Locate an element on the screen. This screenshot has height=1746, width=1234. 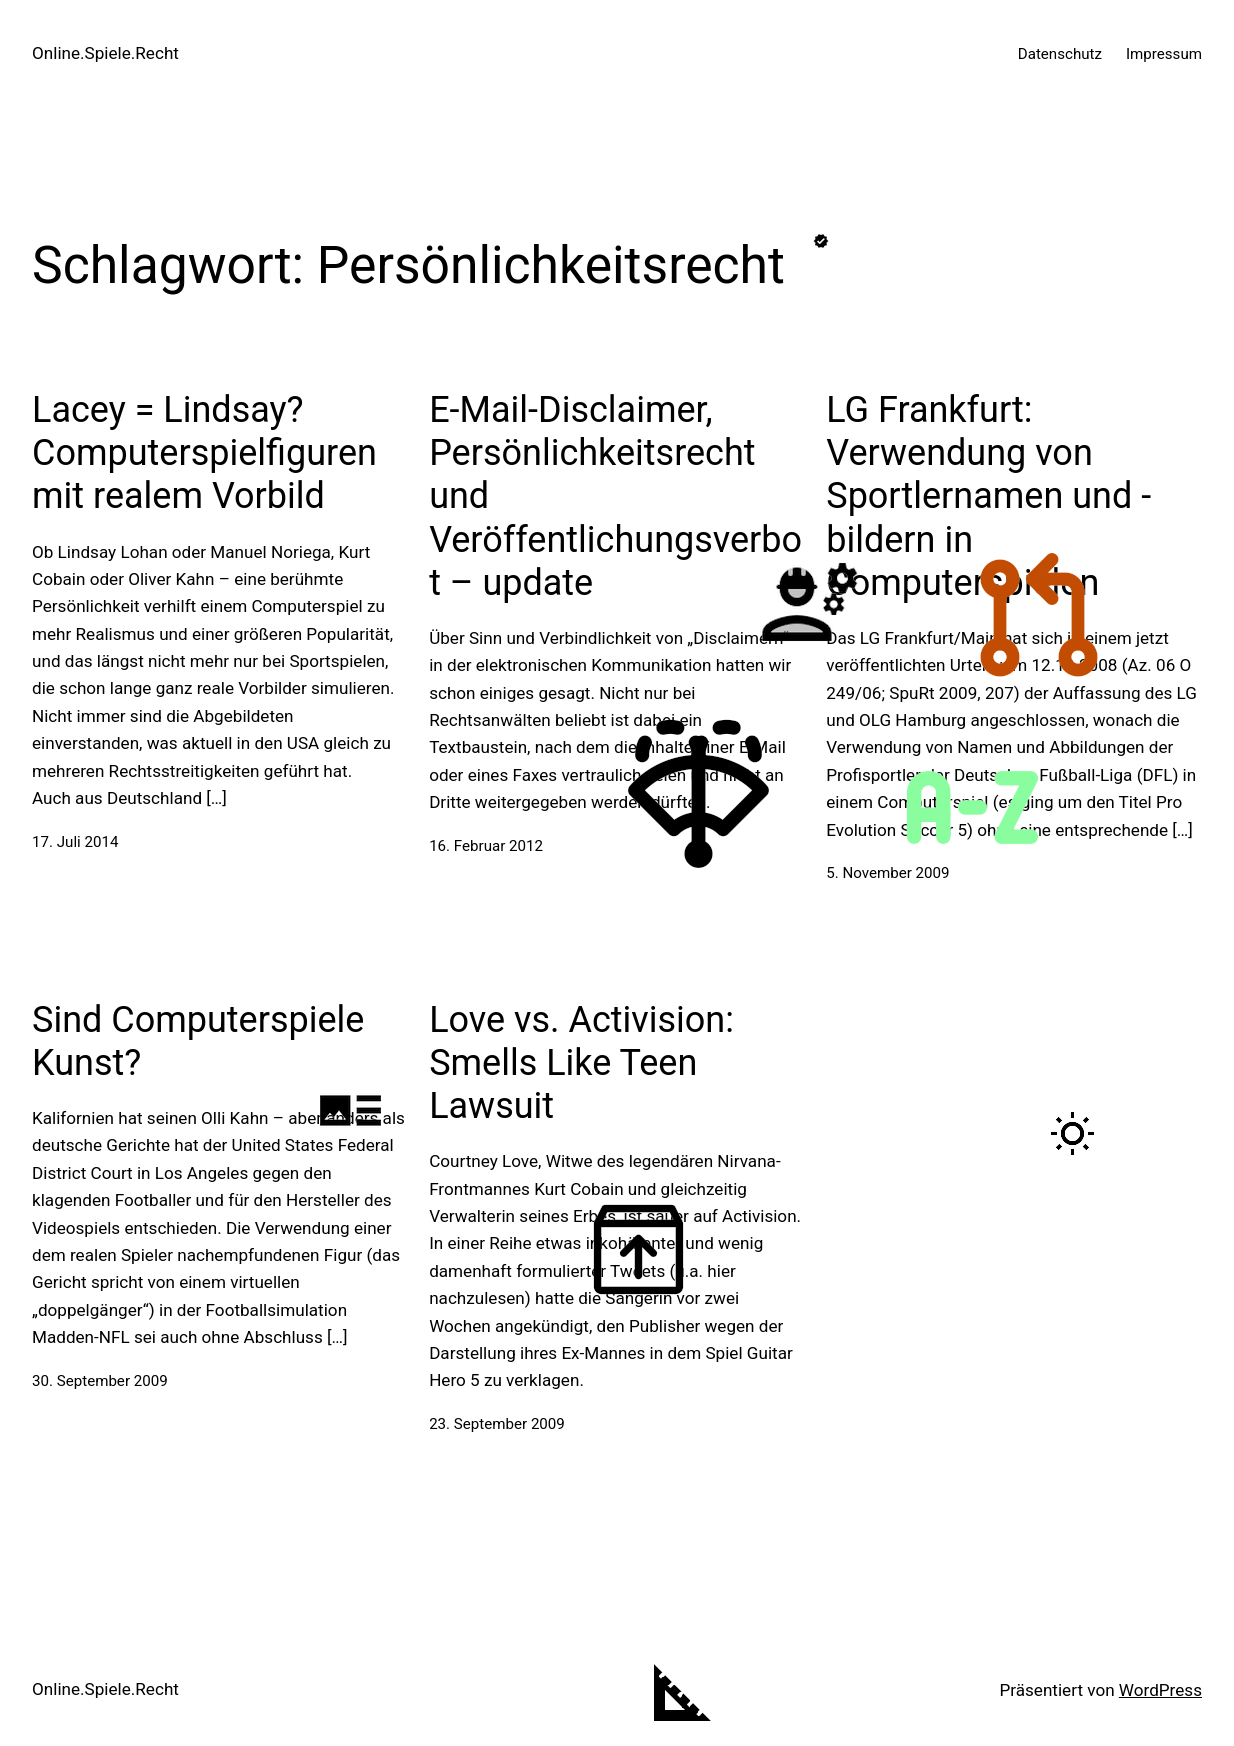
upload to storage or cloud is located at coordinates (638, 1249).